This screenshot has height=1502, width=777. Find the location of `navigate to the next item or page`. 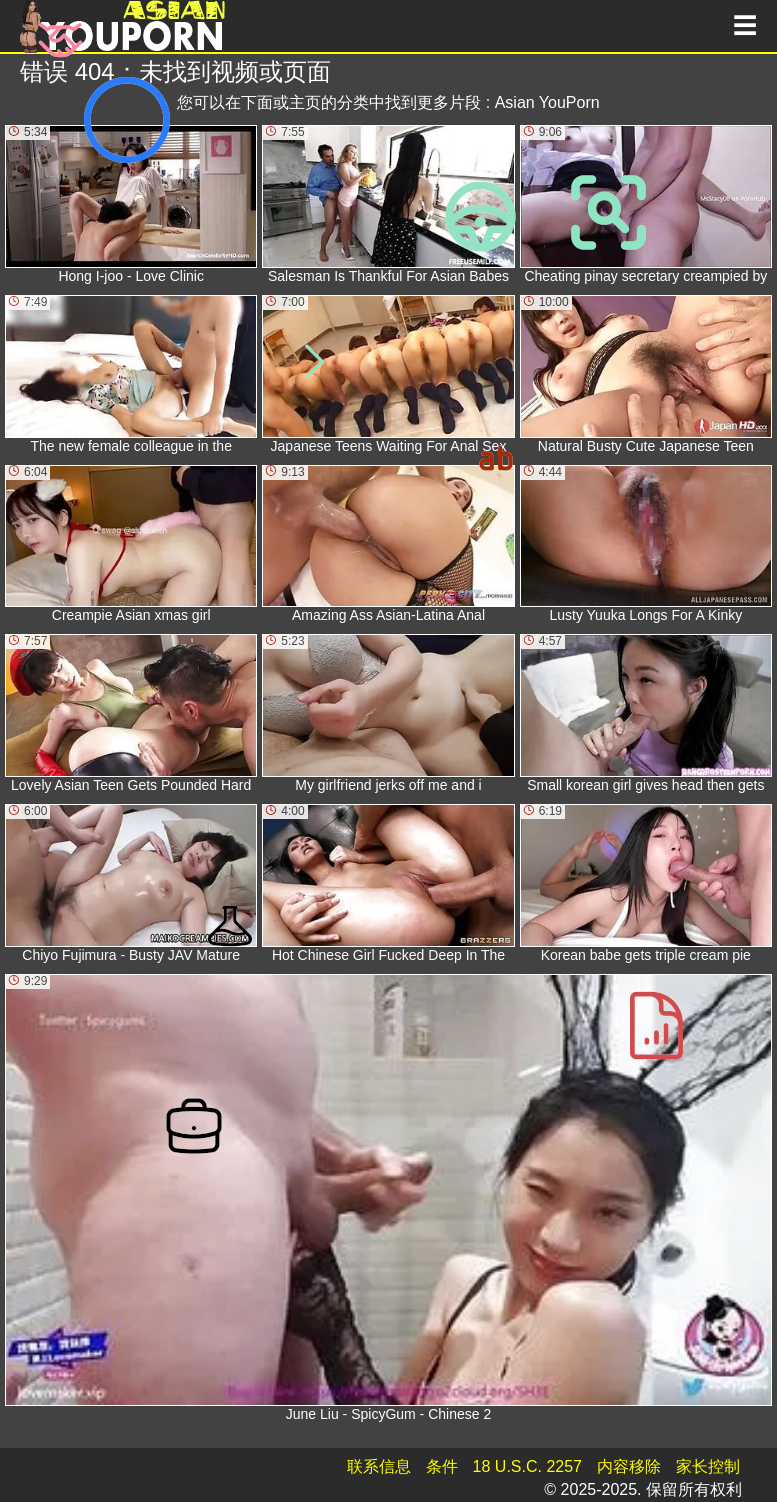

navigate to the next item or page is located at coordinates (314, 361).